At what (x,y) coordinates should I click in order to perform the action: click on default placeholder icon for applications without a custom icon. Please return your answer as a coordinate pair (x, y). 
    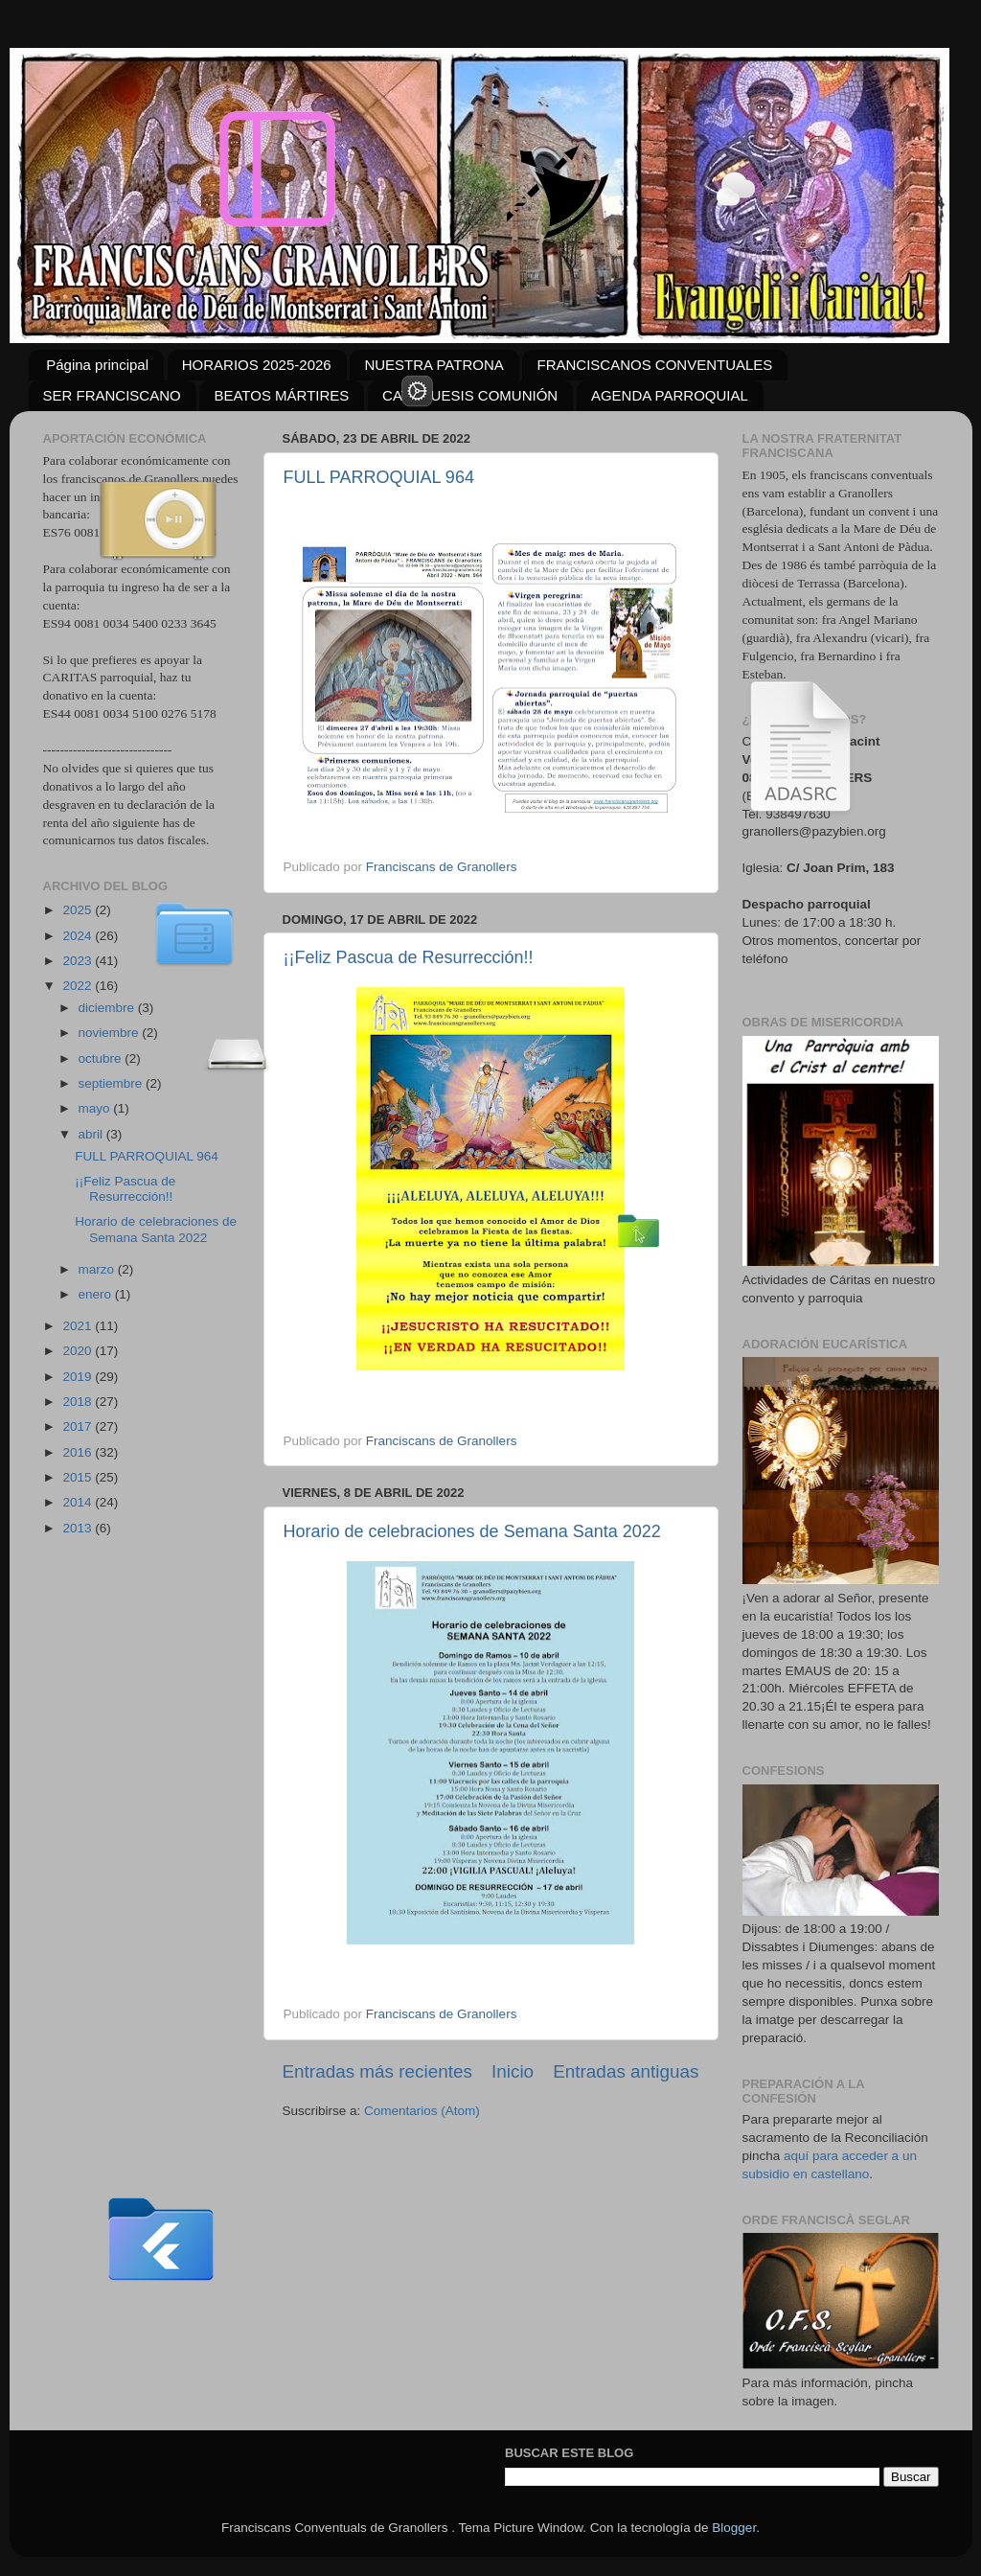
    Looking at the image, I should click on (417, 391).